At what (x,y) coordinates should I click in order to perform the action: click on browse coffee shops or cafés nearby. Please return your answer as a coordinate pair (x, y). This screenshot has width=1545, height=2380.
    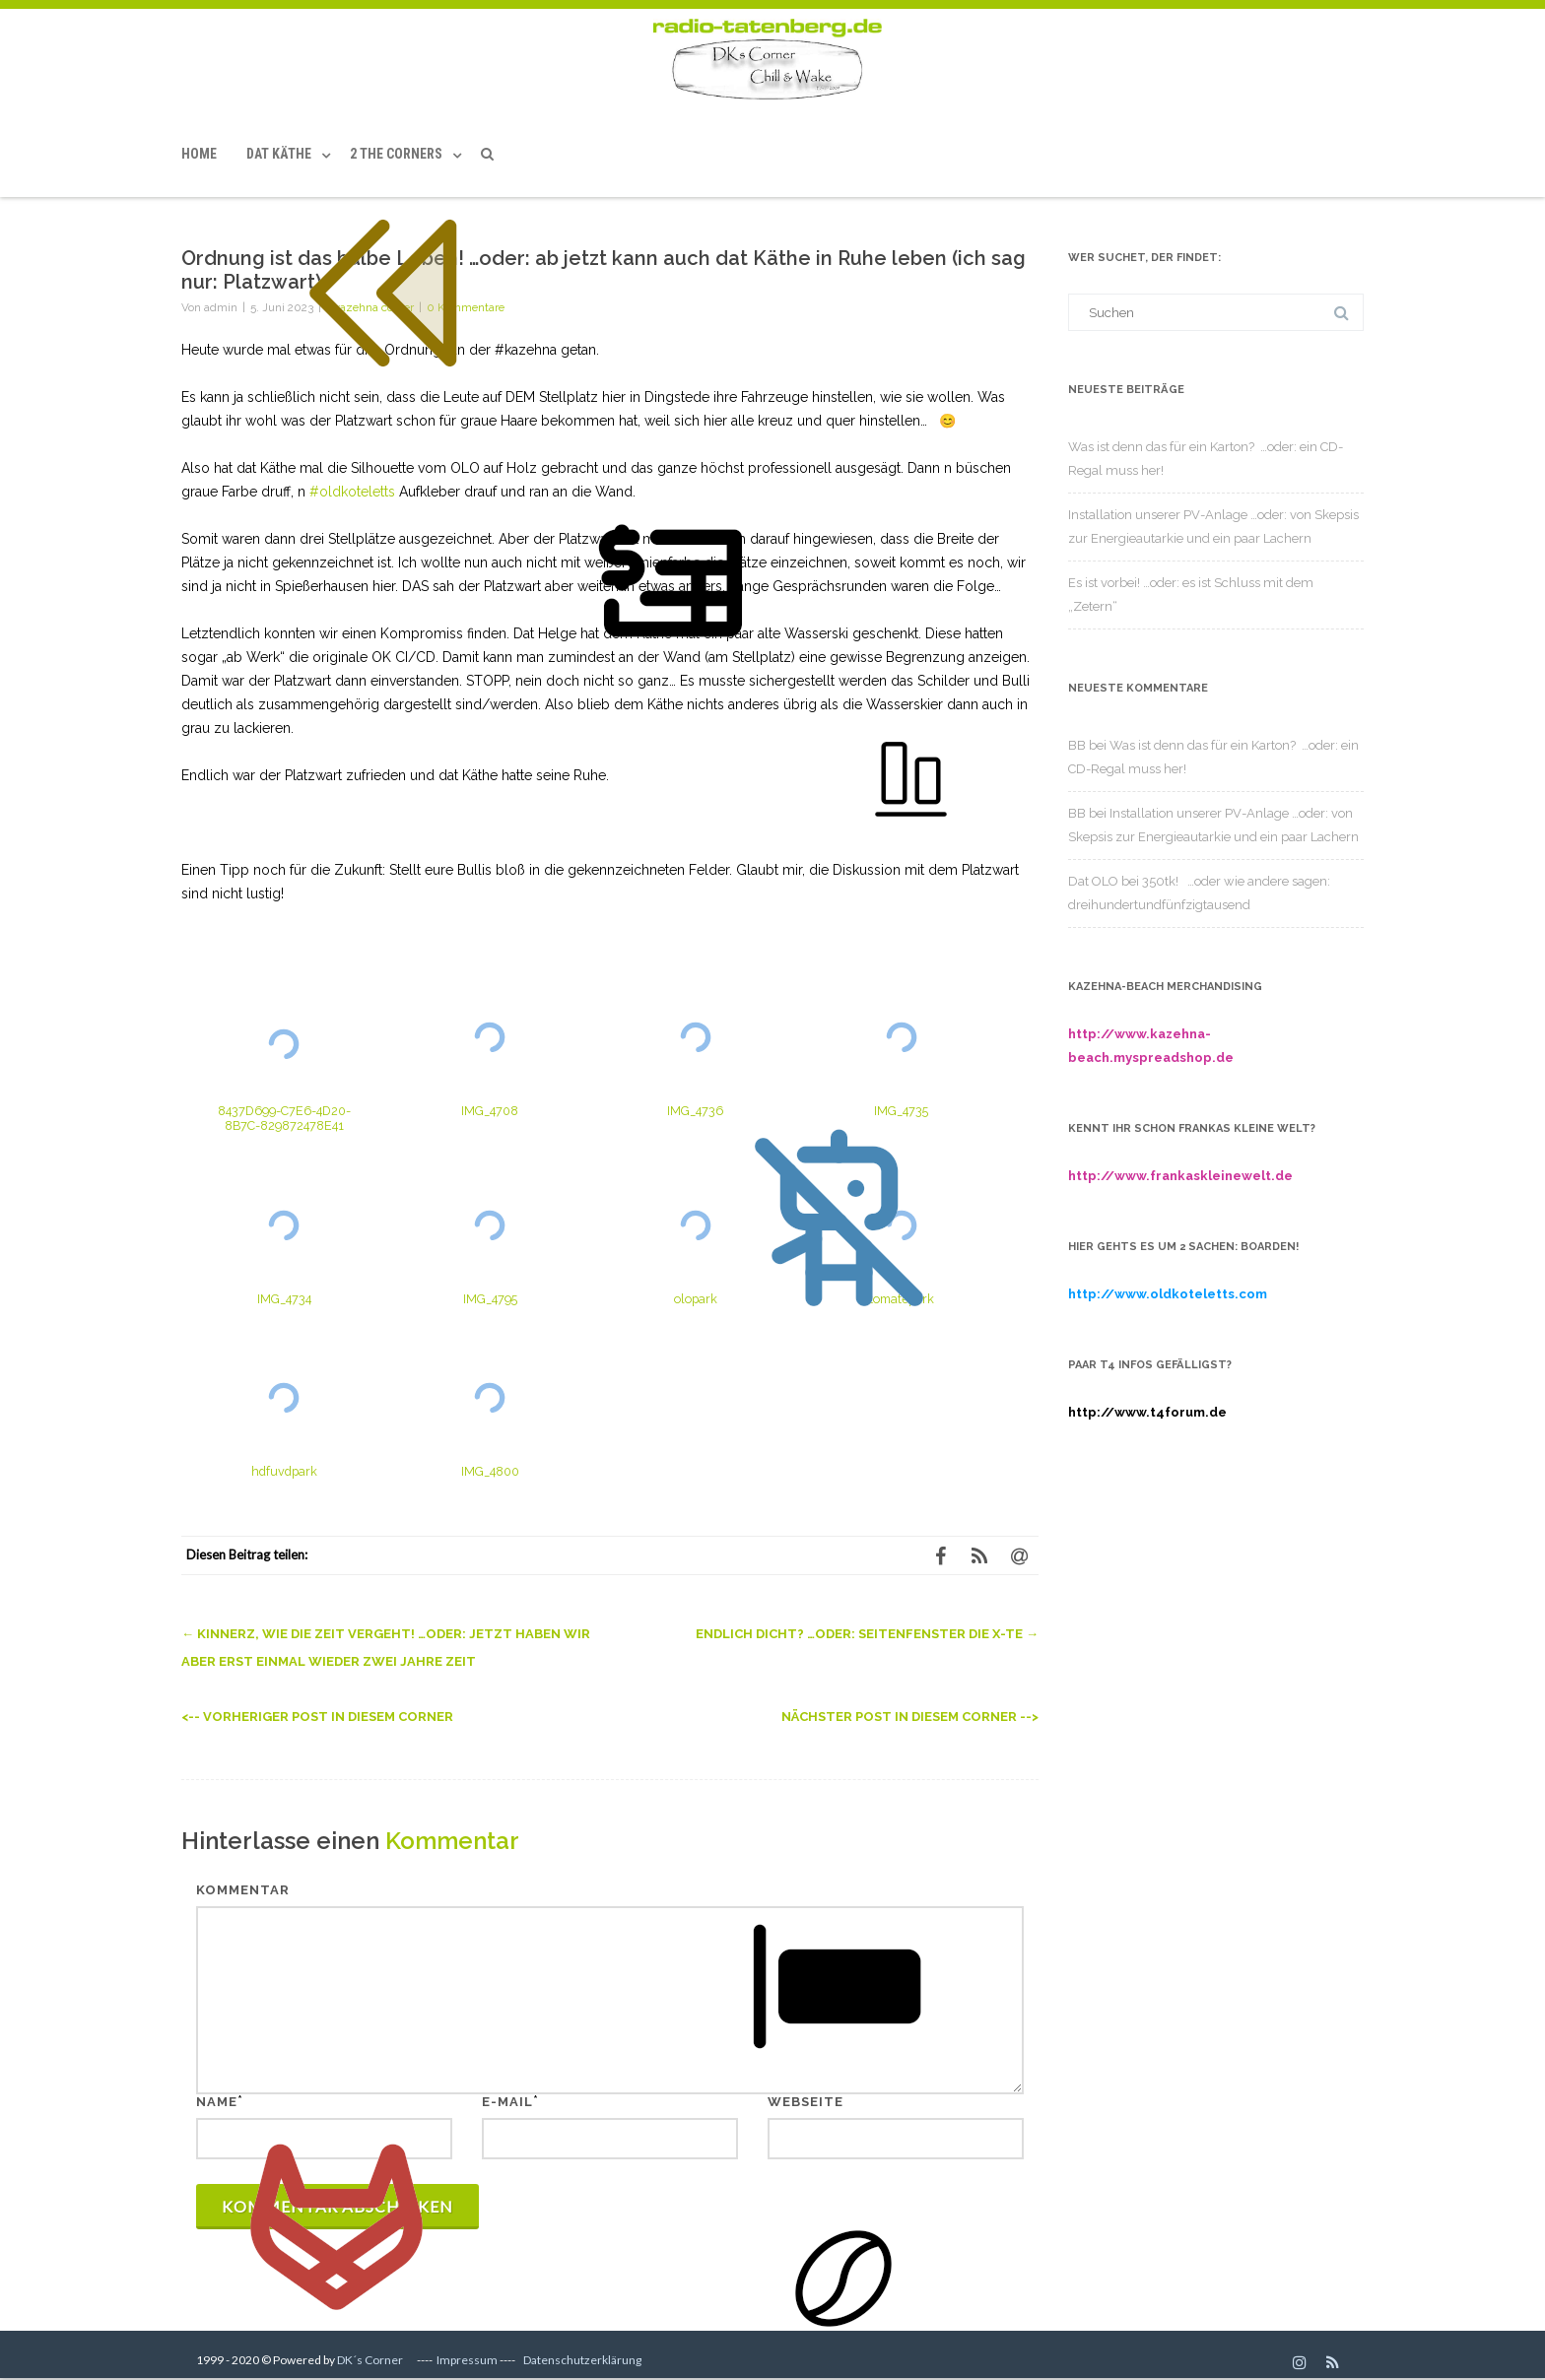
    Looking at the image, I should click on (843, 2279).